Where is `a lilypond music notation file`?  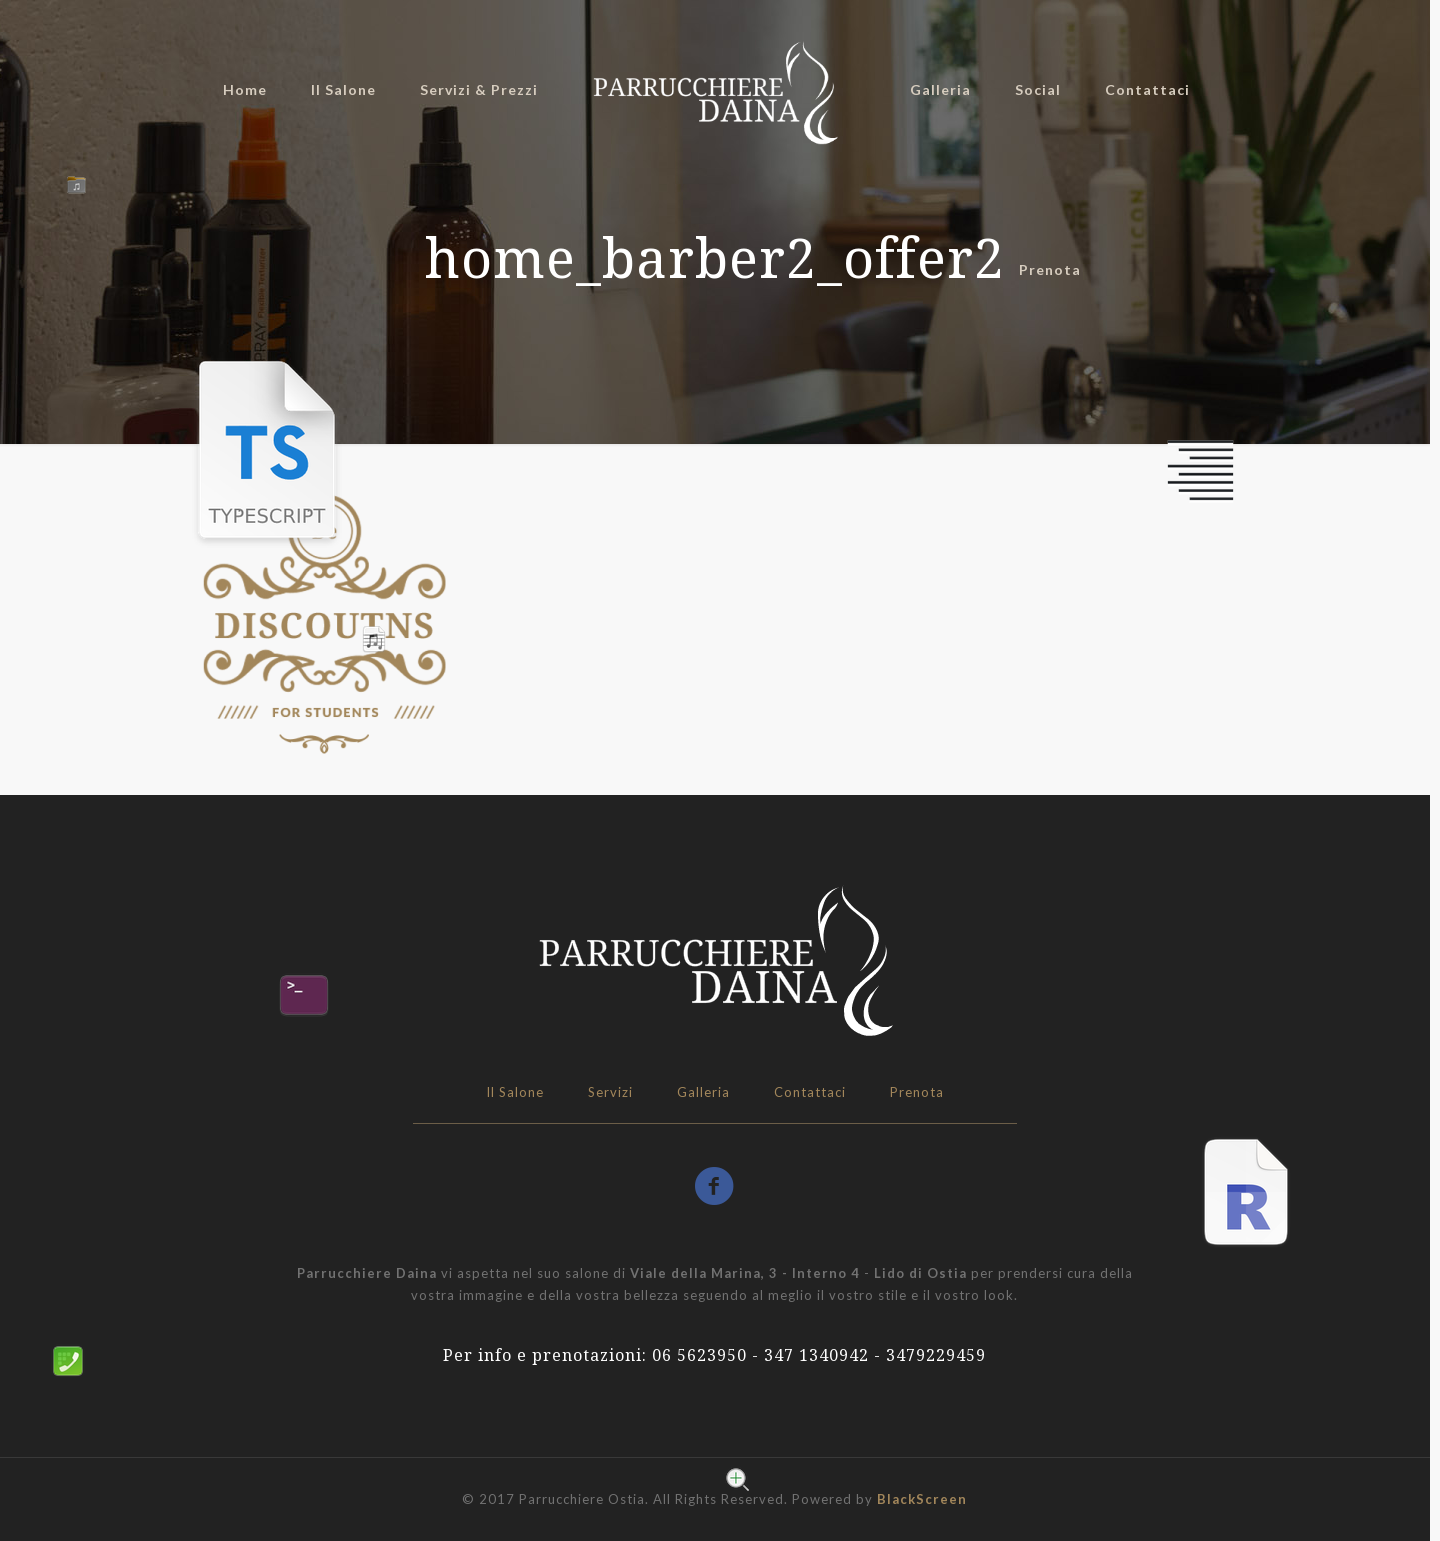 a lilypond music notation file is located at coordinates (374, 639).